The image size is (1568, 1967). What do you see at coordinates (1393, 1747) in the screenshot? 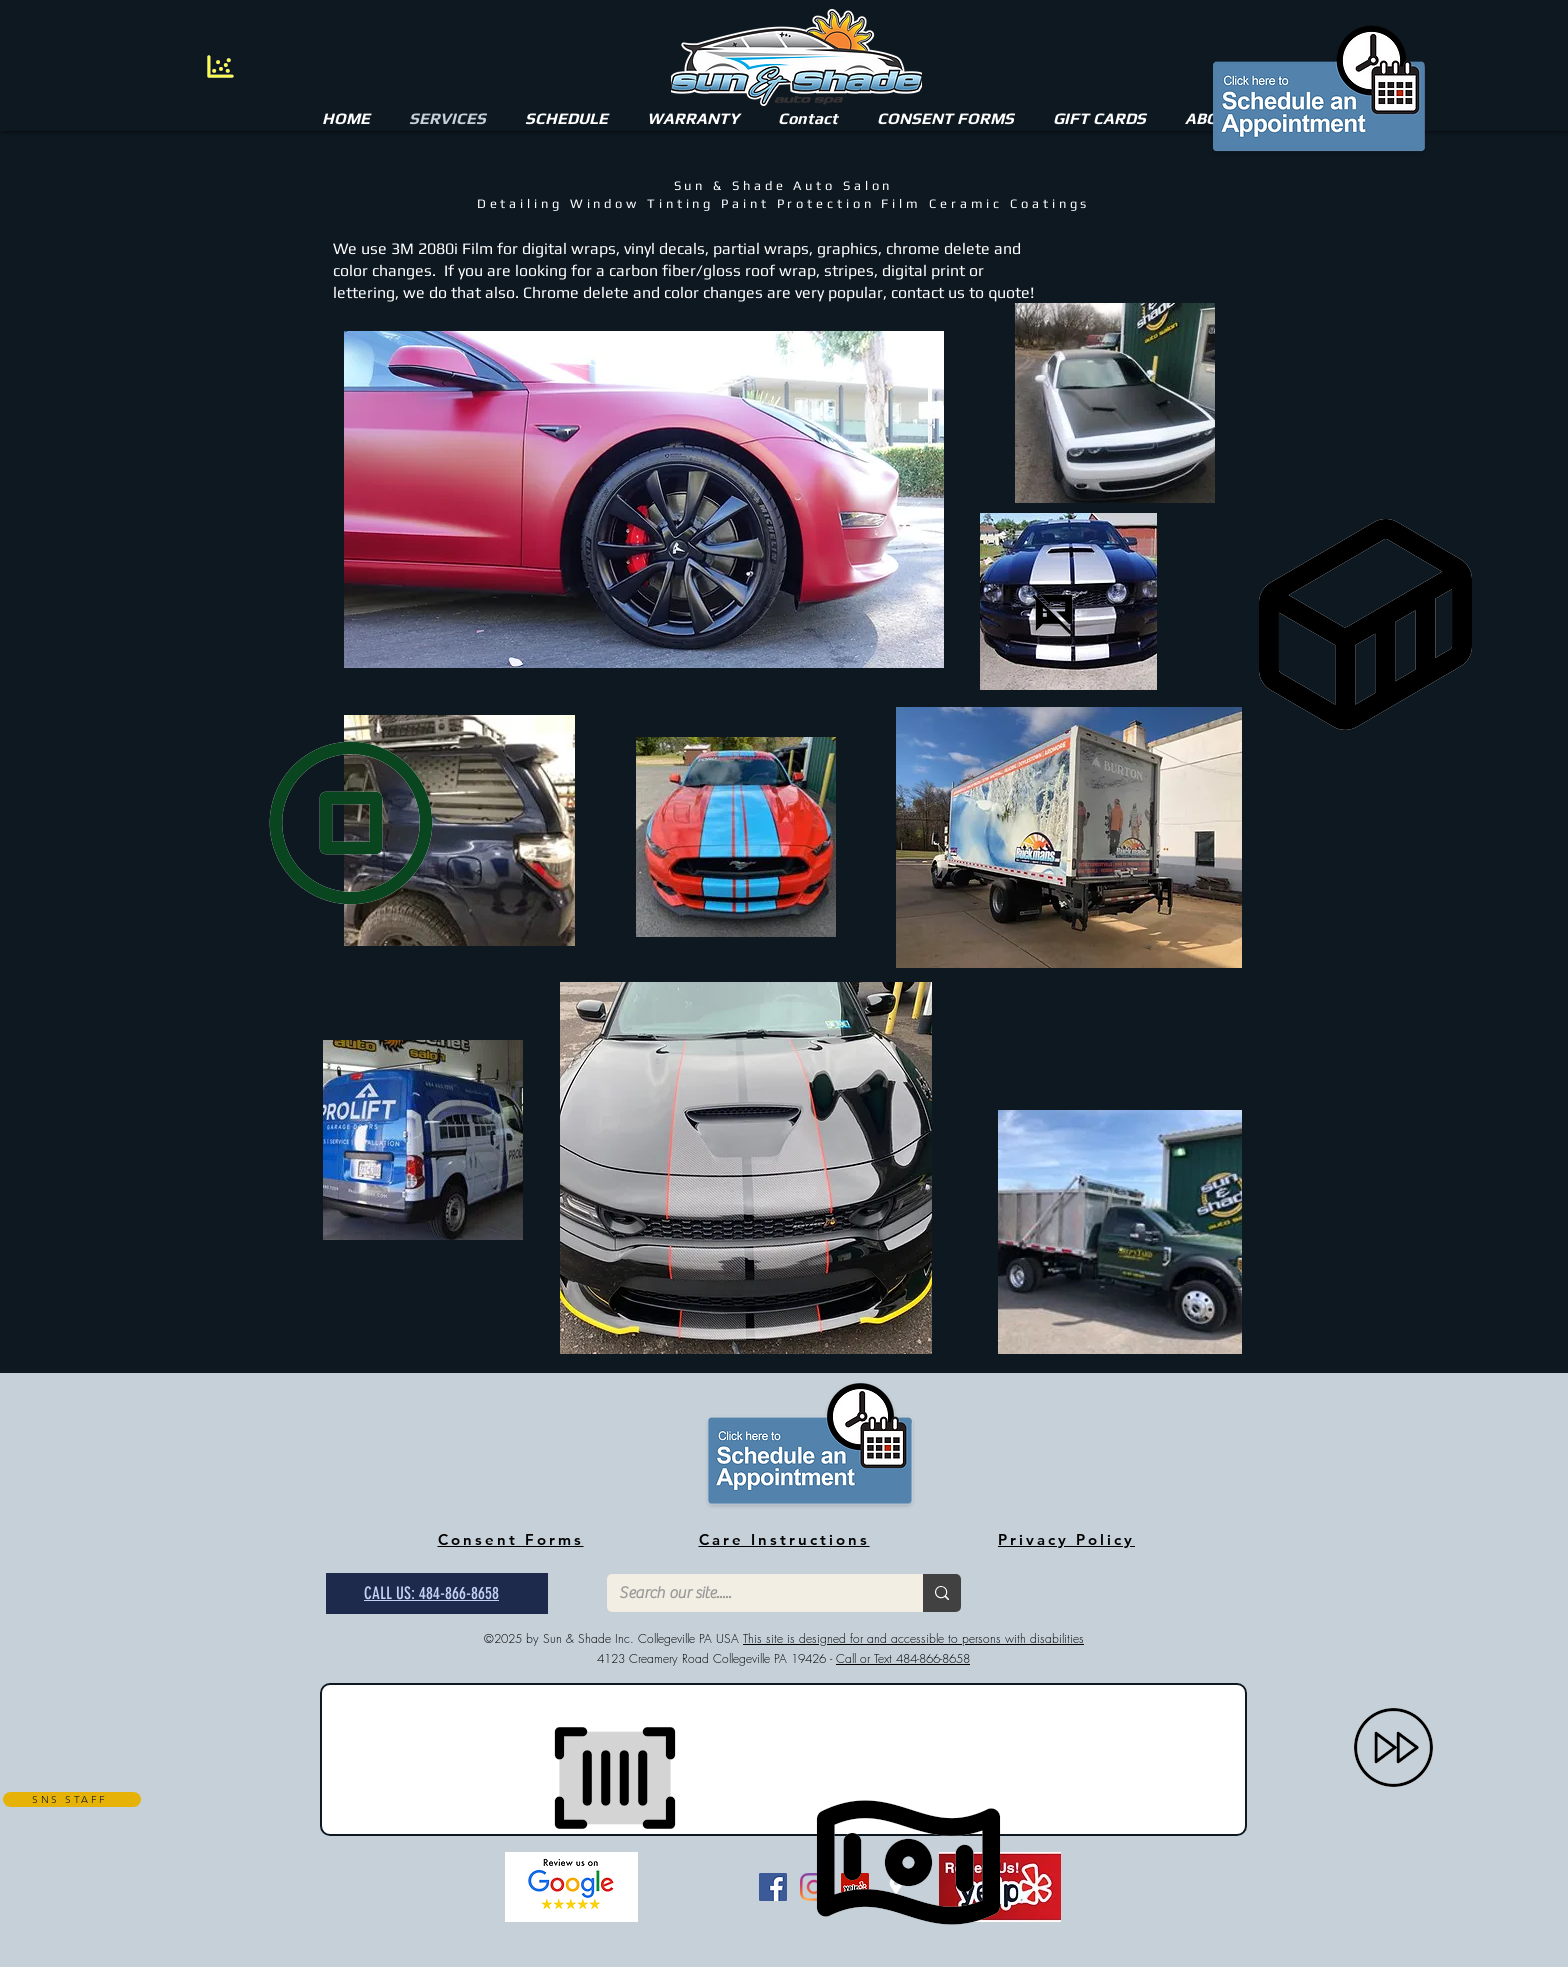
I see `skip forward in media playback` at bounding box center [1393, 1747].